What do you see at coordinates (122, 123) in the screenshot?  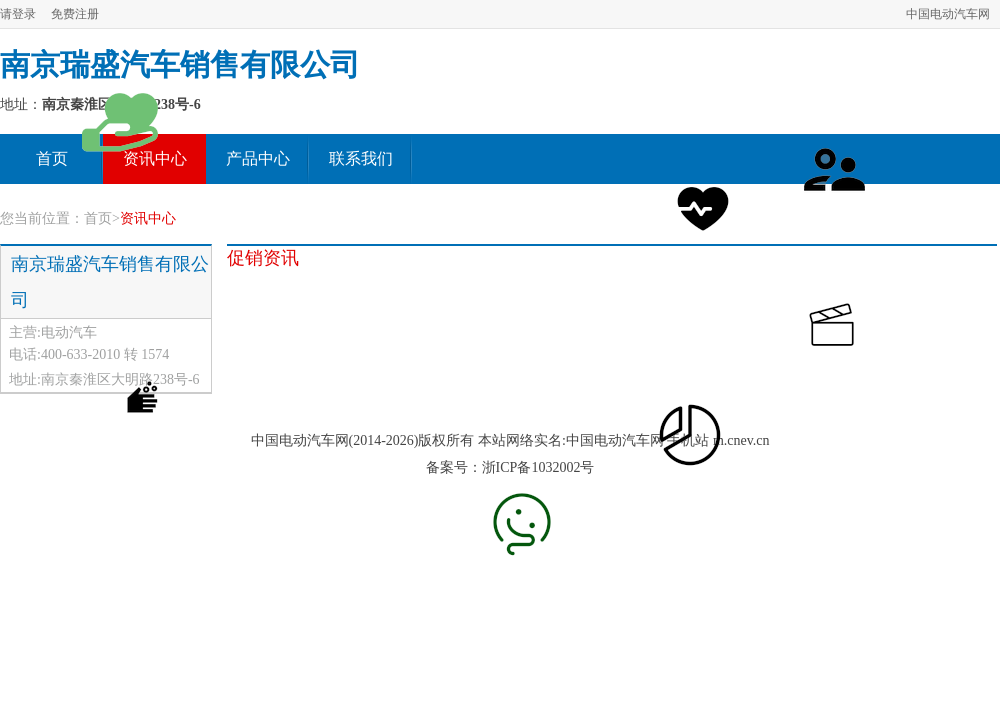 I see `donate or make a charitable contribution` at bounding box center [122, 123].